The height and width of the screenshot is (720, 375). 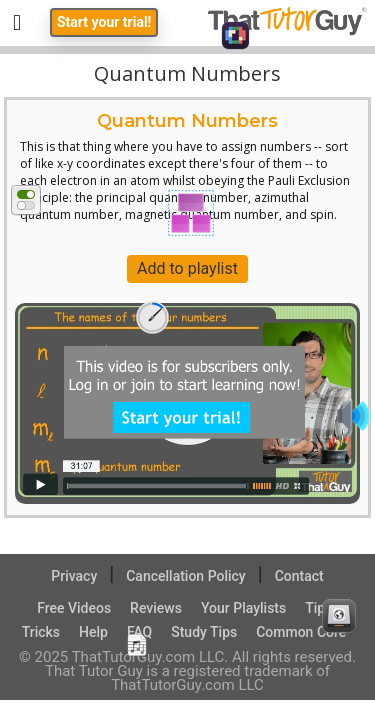 What do you see at coordinates (235, 35) in the screenshot?
I see `open pixelorama pixel art editor` at bounding box center [235, 35].